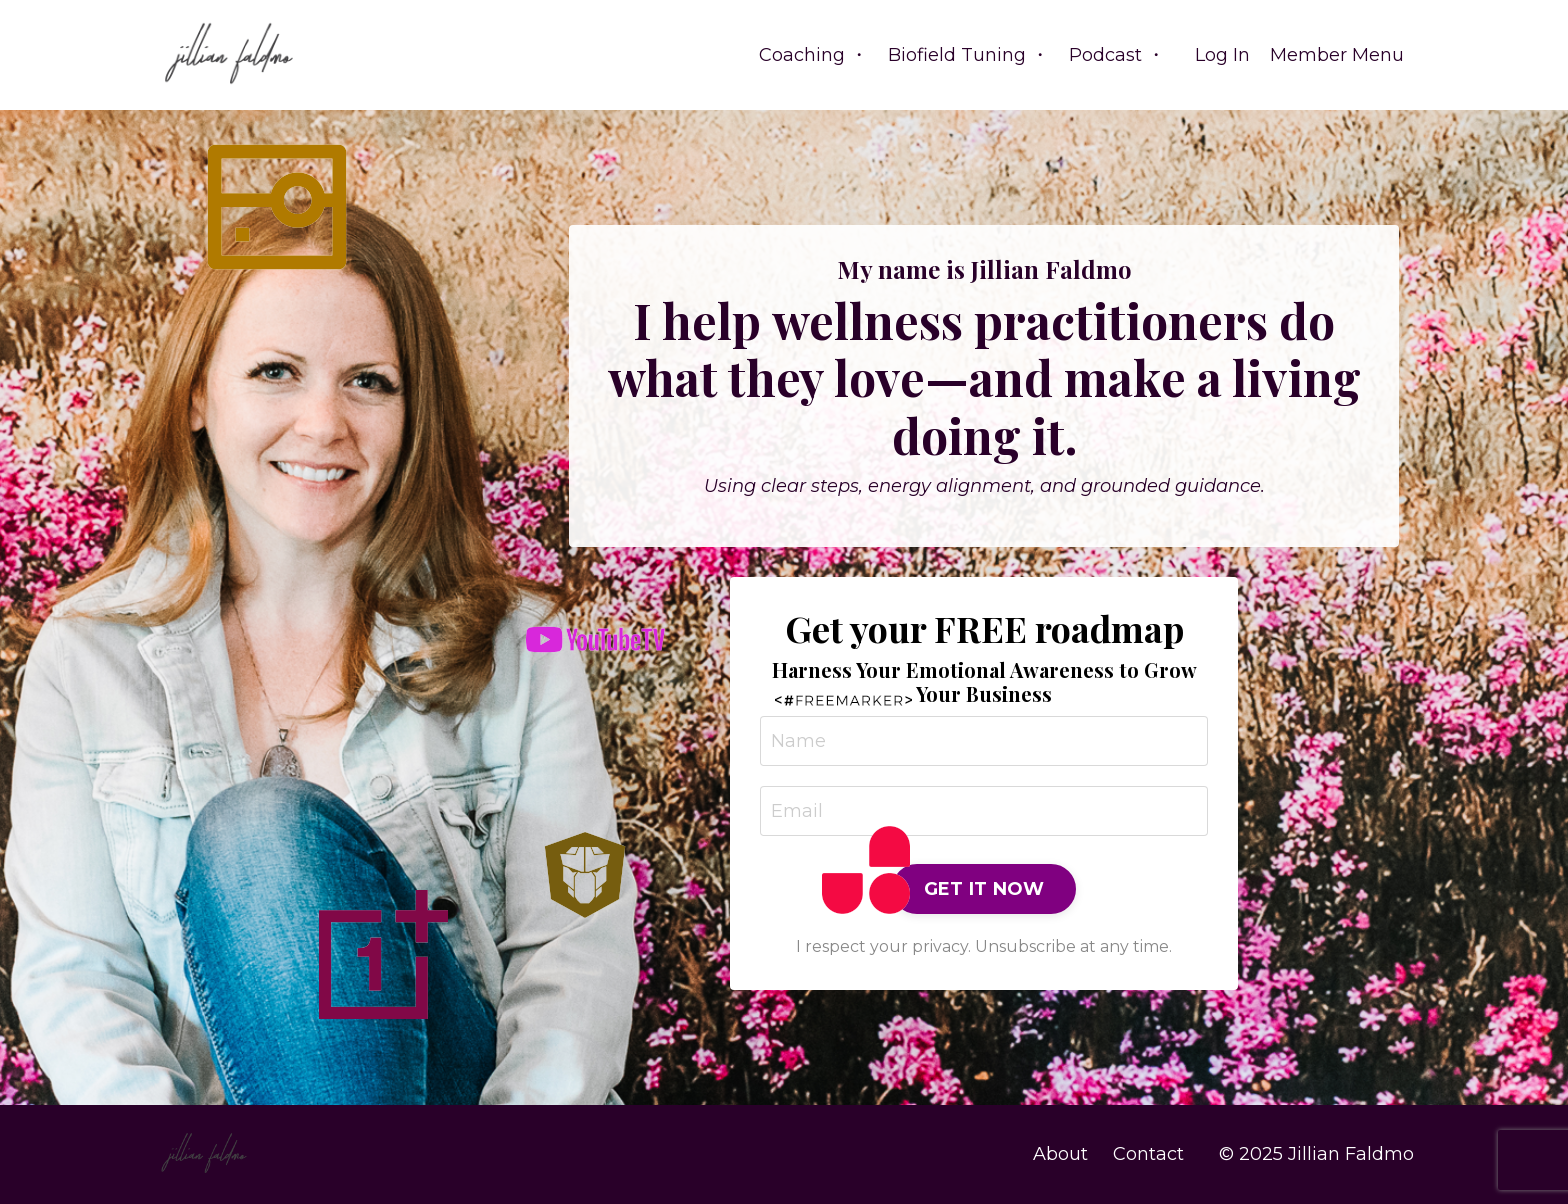  Describe the element at coordinates (383, 954) in the screenshot. I see `OnePlus brand logo` at that location.